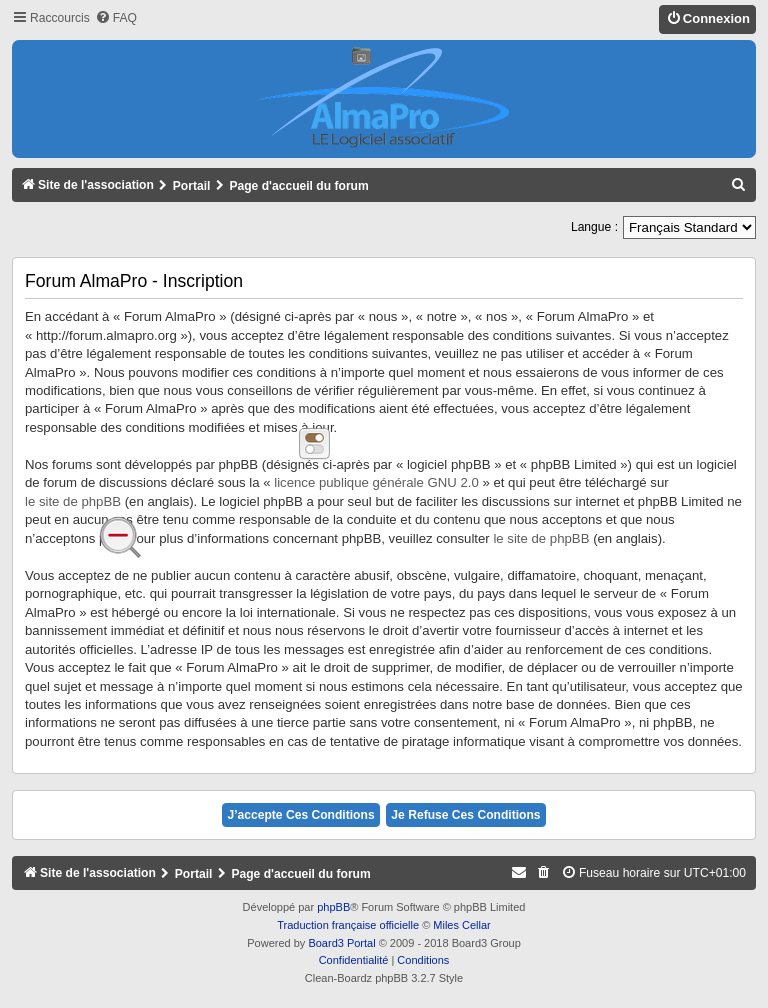  I want to click on open your pictures folder, so click(361, 55).